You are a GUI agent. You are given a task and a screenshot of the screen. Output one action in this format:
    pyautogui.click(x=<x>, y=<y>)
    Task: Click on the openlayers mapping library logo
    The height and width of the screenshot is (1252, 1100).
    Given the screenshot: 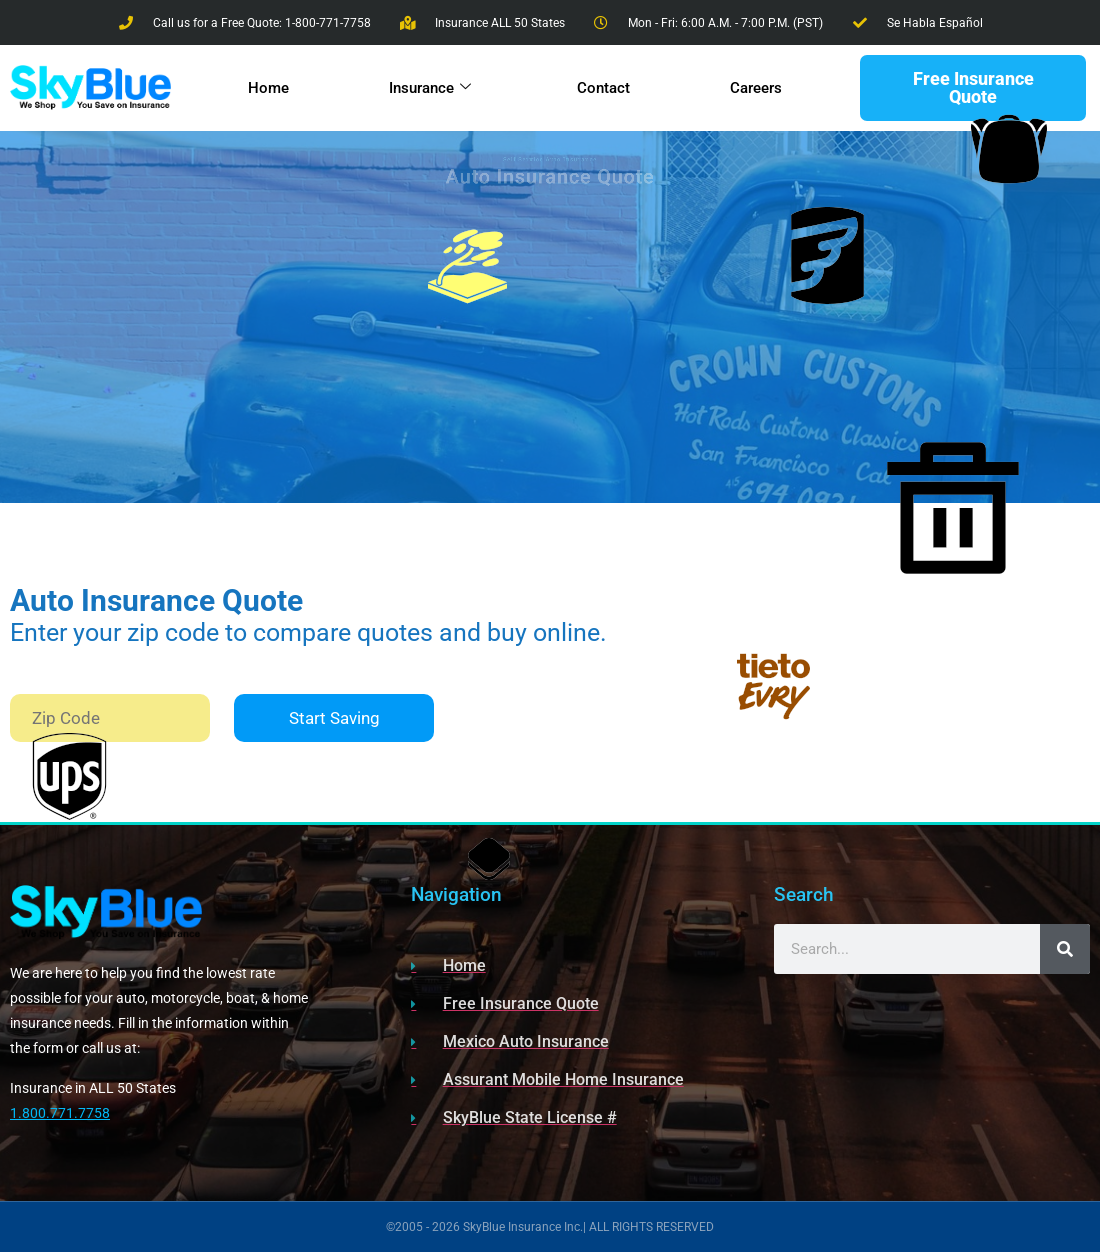 What is the action you would take?
    pyautogui.click(x=489, y=859)
    